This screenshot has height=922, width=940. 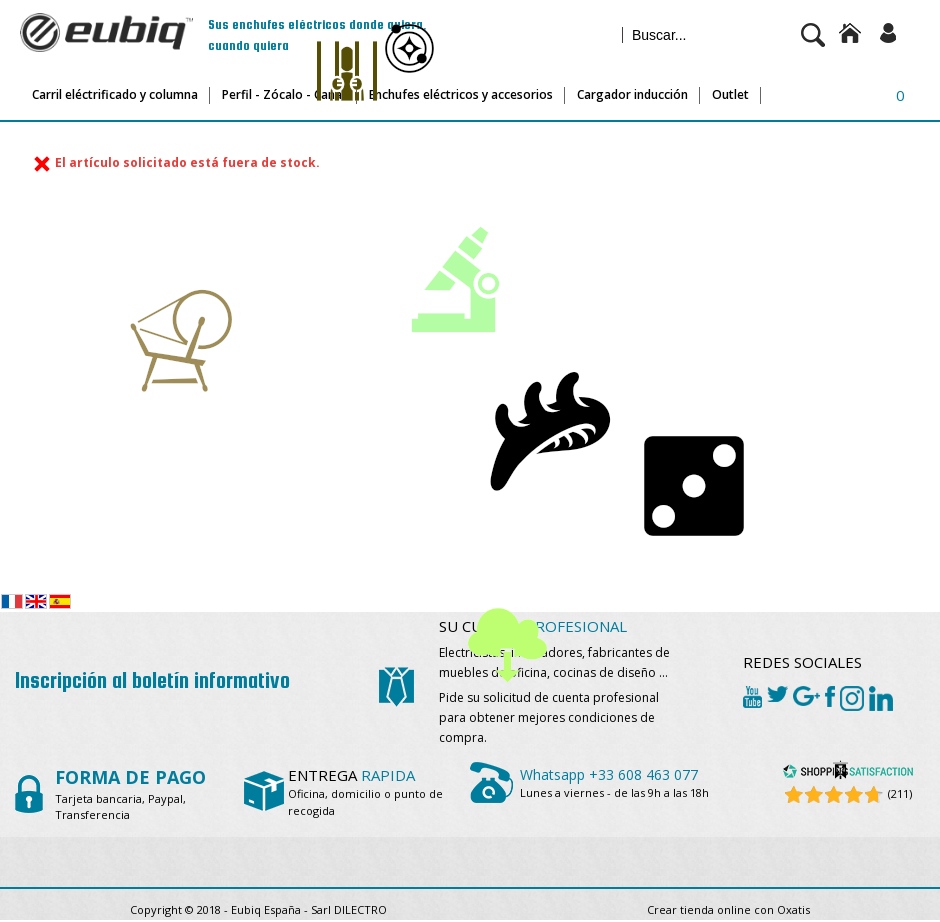 What do you see at coordinates (694, 486) in the screenshot?
I see `roll the dice or randomize` at bounding box center [694, 486].